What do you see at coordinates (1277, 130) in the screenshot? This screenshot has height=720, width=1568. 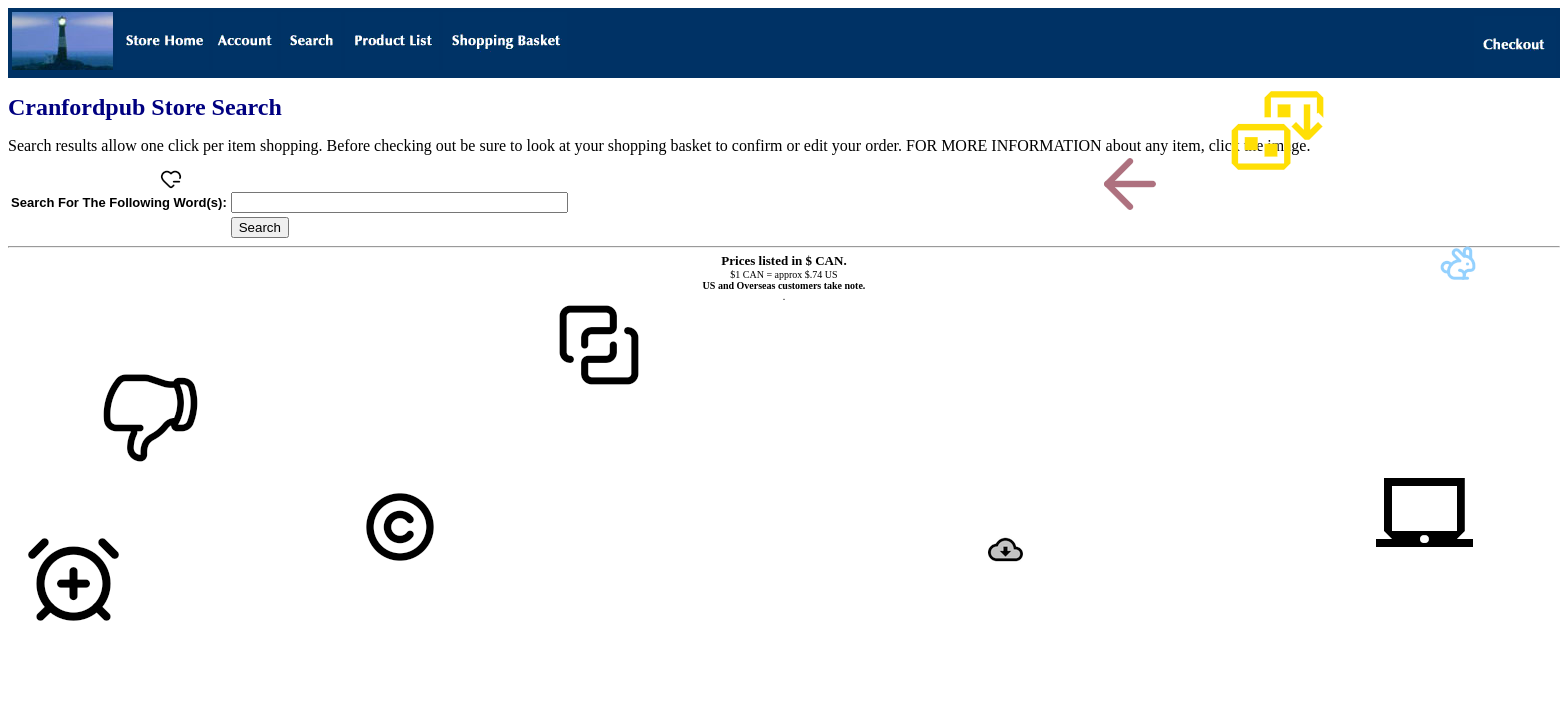 I see `sort items by precedence or priority order` at bounding box center [1277, 130].